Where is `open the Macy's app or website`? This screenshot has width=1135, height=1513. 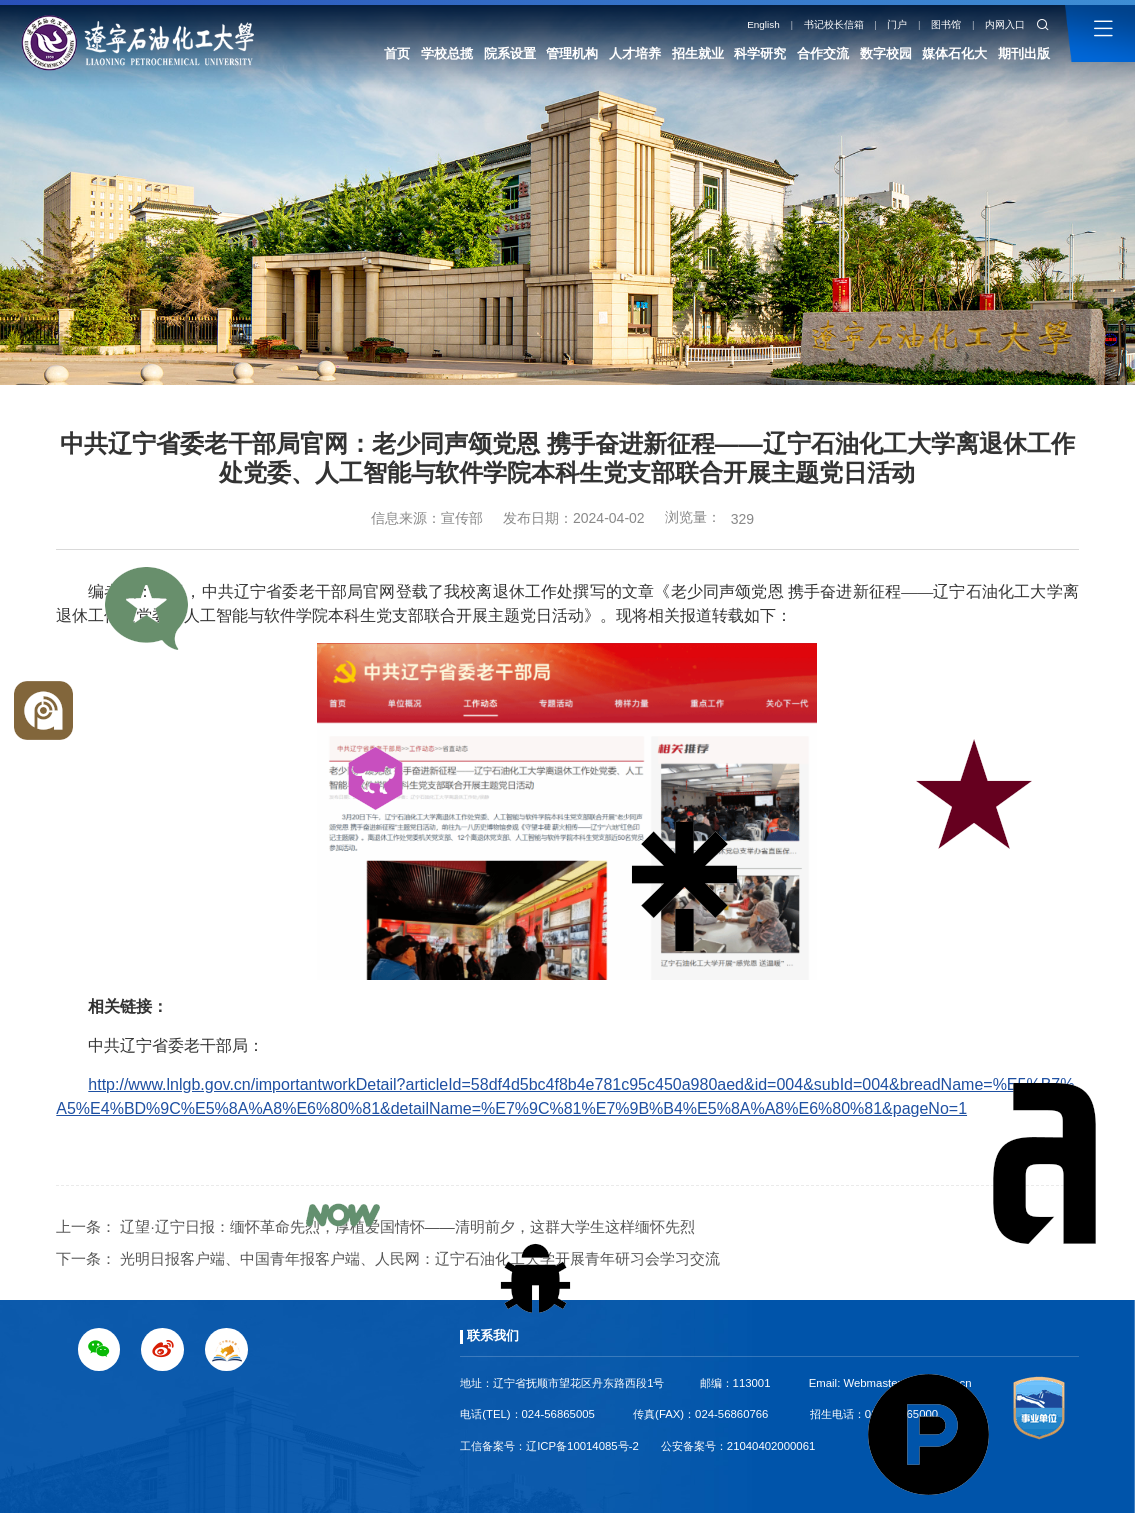
open the Macy's app or website is located at coordinates (974, 794).